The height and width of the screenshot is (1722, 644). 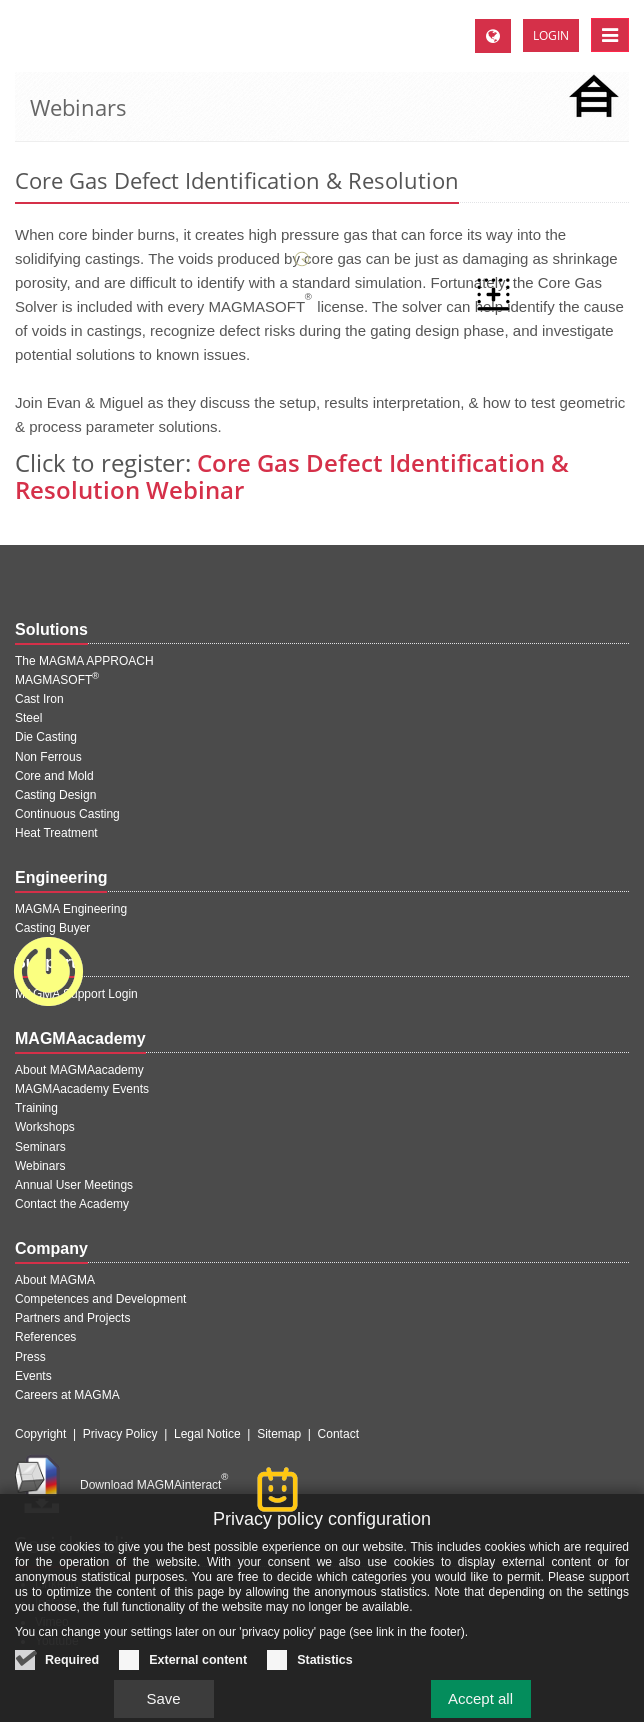 I want to click on turn device on or off, so click(x=48, y=971).